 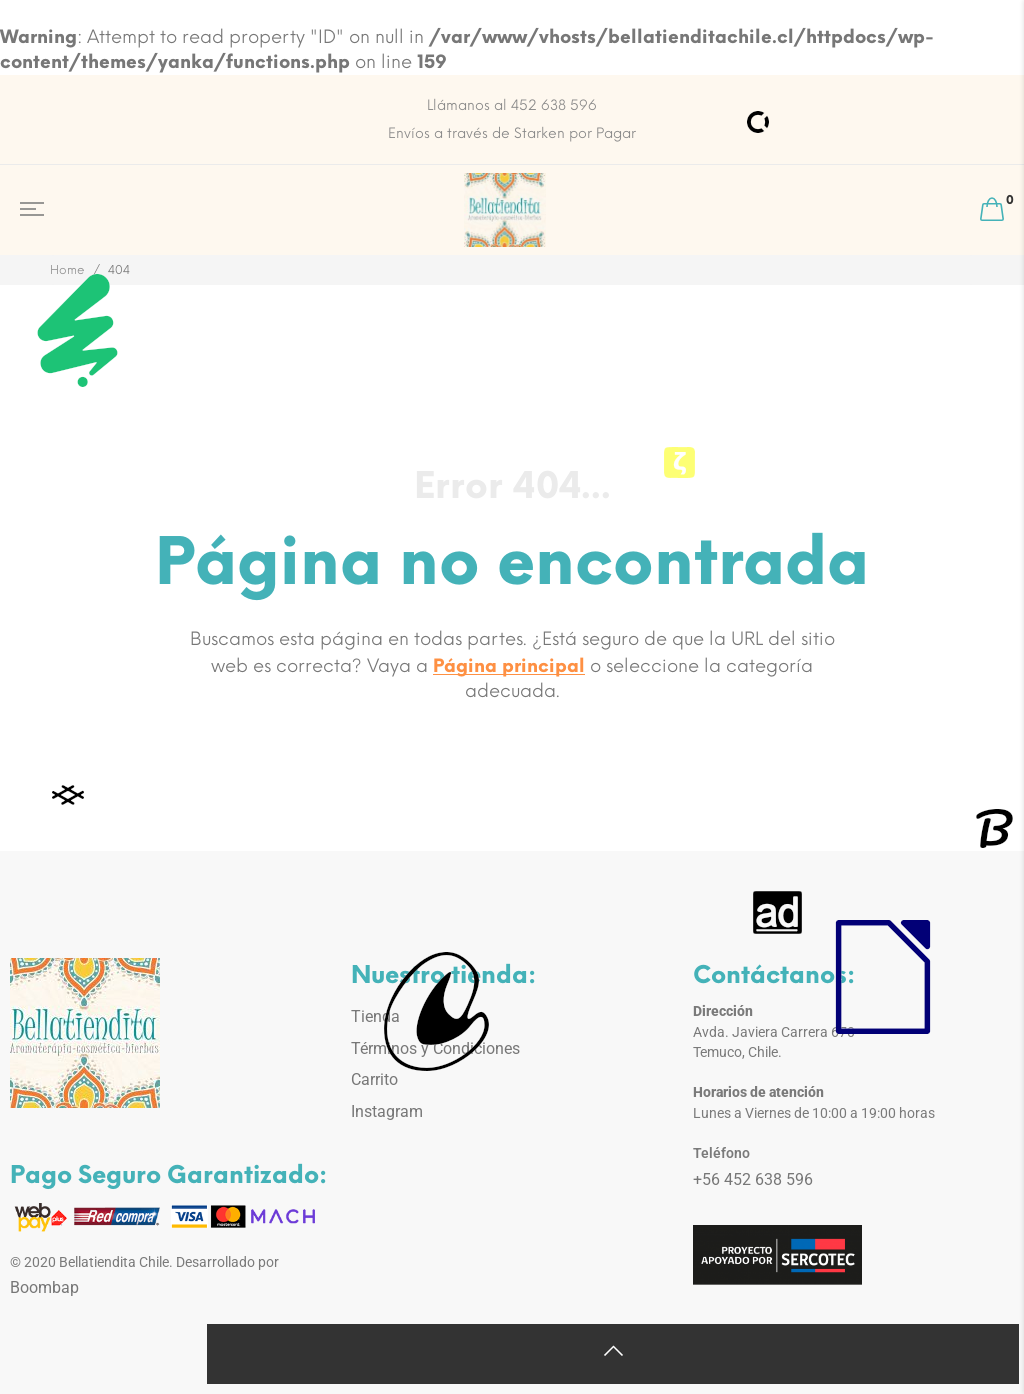 What do you see at coordinates (679, 462) in the screenshot?
I see `open zettlr markdown editor` at bounding box center [679, 462].